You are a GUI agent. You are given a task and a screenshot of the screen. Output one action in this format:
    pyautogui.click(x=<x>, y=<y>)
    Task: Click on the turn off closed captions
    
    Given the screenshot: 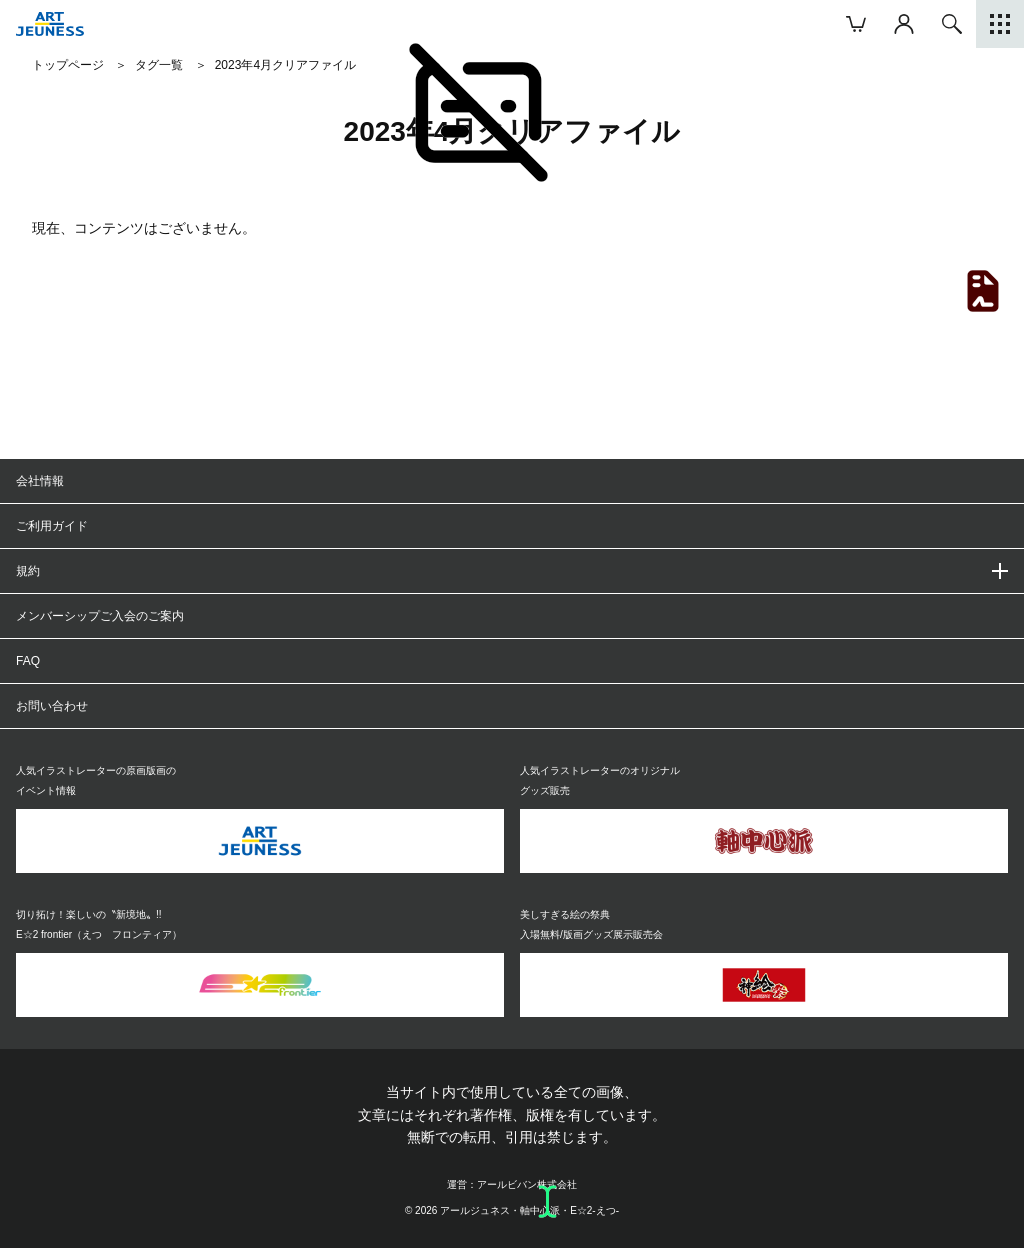 What is the action you would take?
    pyautogui.click(x=478, y=112)
    